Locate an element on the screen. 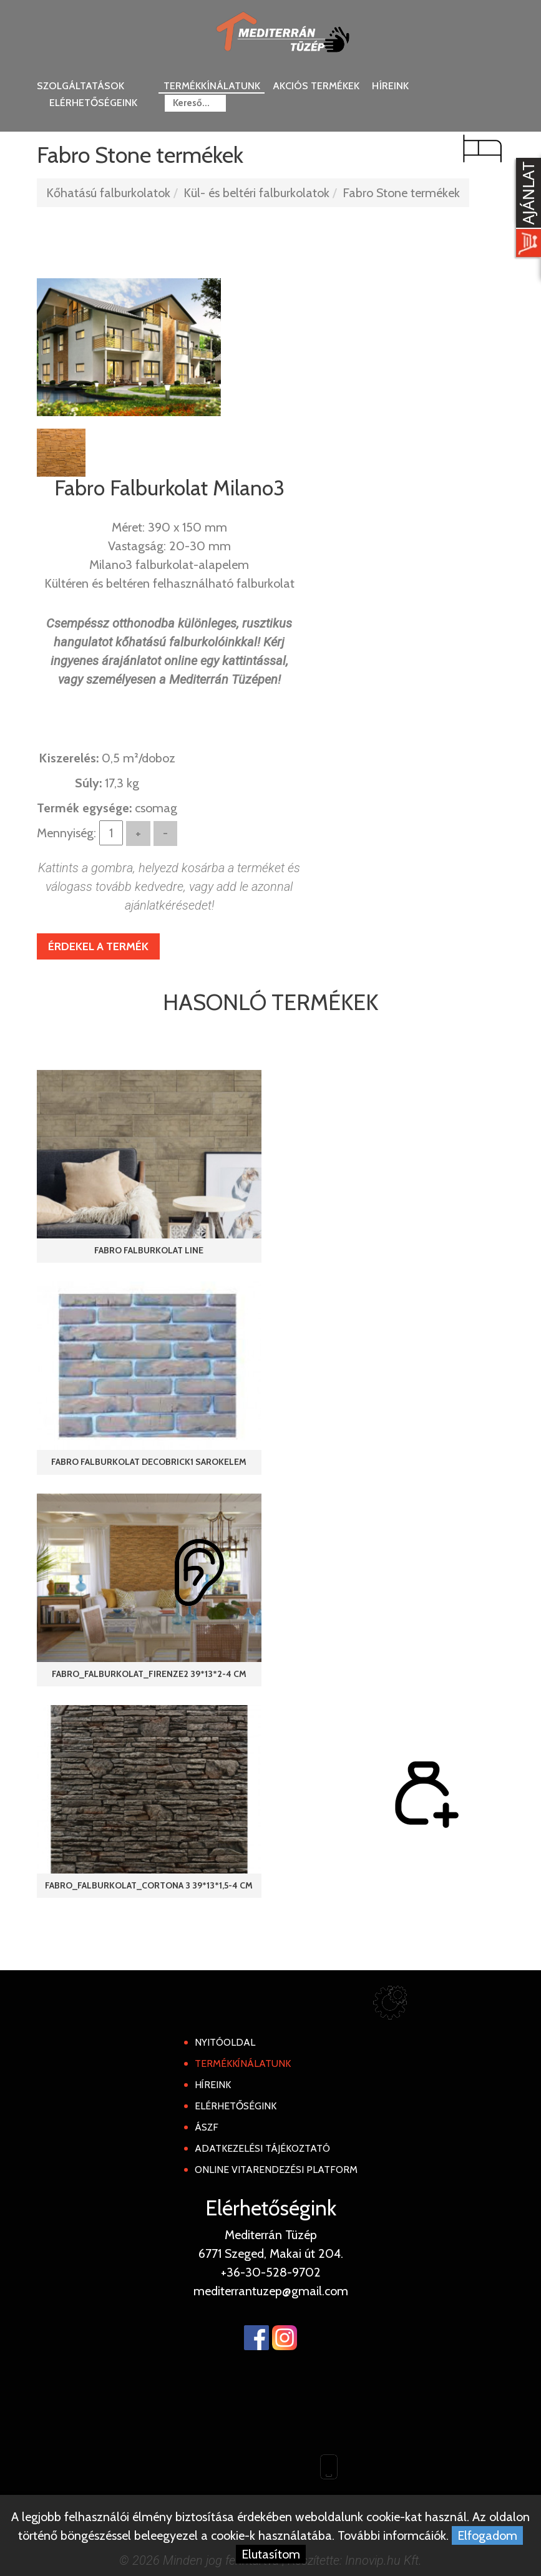  add funds to your balance is located at coordinates (424, 1793).